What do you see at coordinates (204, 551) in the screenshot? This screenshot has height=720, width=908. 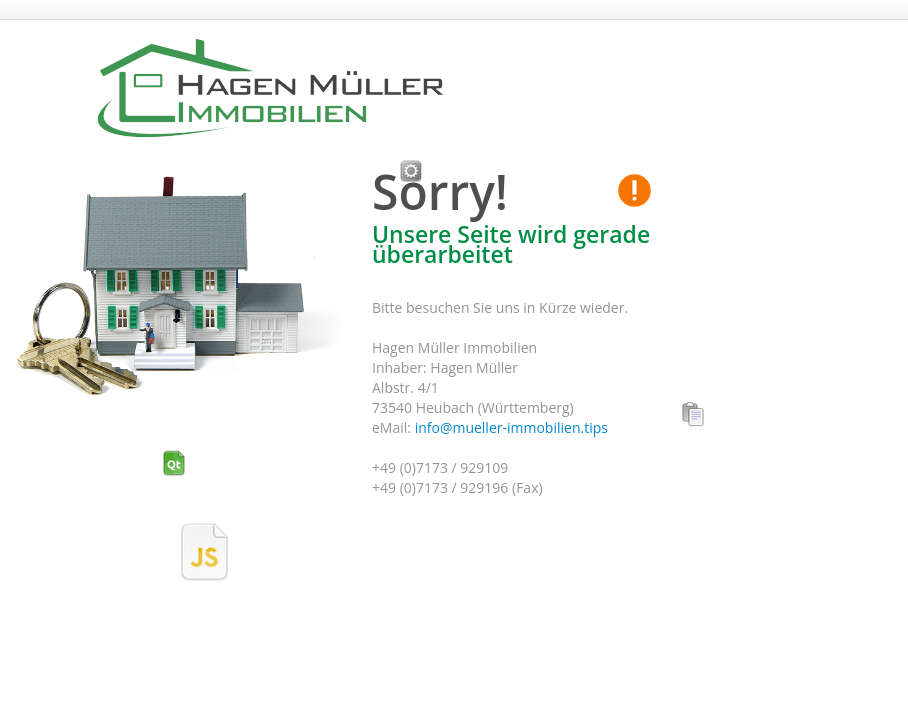 I see `indicates a javascript source file` at bounding box center [204, 551].